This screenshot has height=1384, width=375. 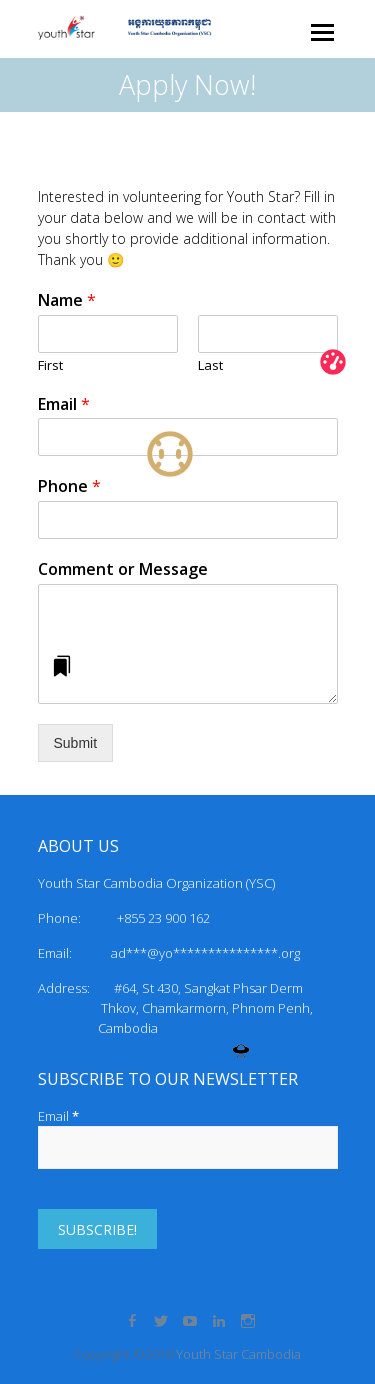 What do you see at coordinates (62, 666) in the screenshot?
I see `view your saved bookmarks` at bounding box center [62, 666].